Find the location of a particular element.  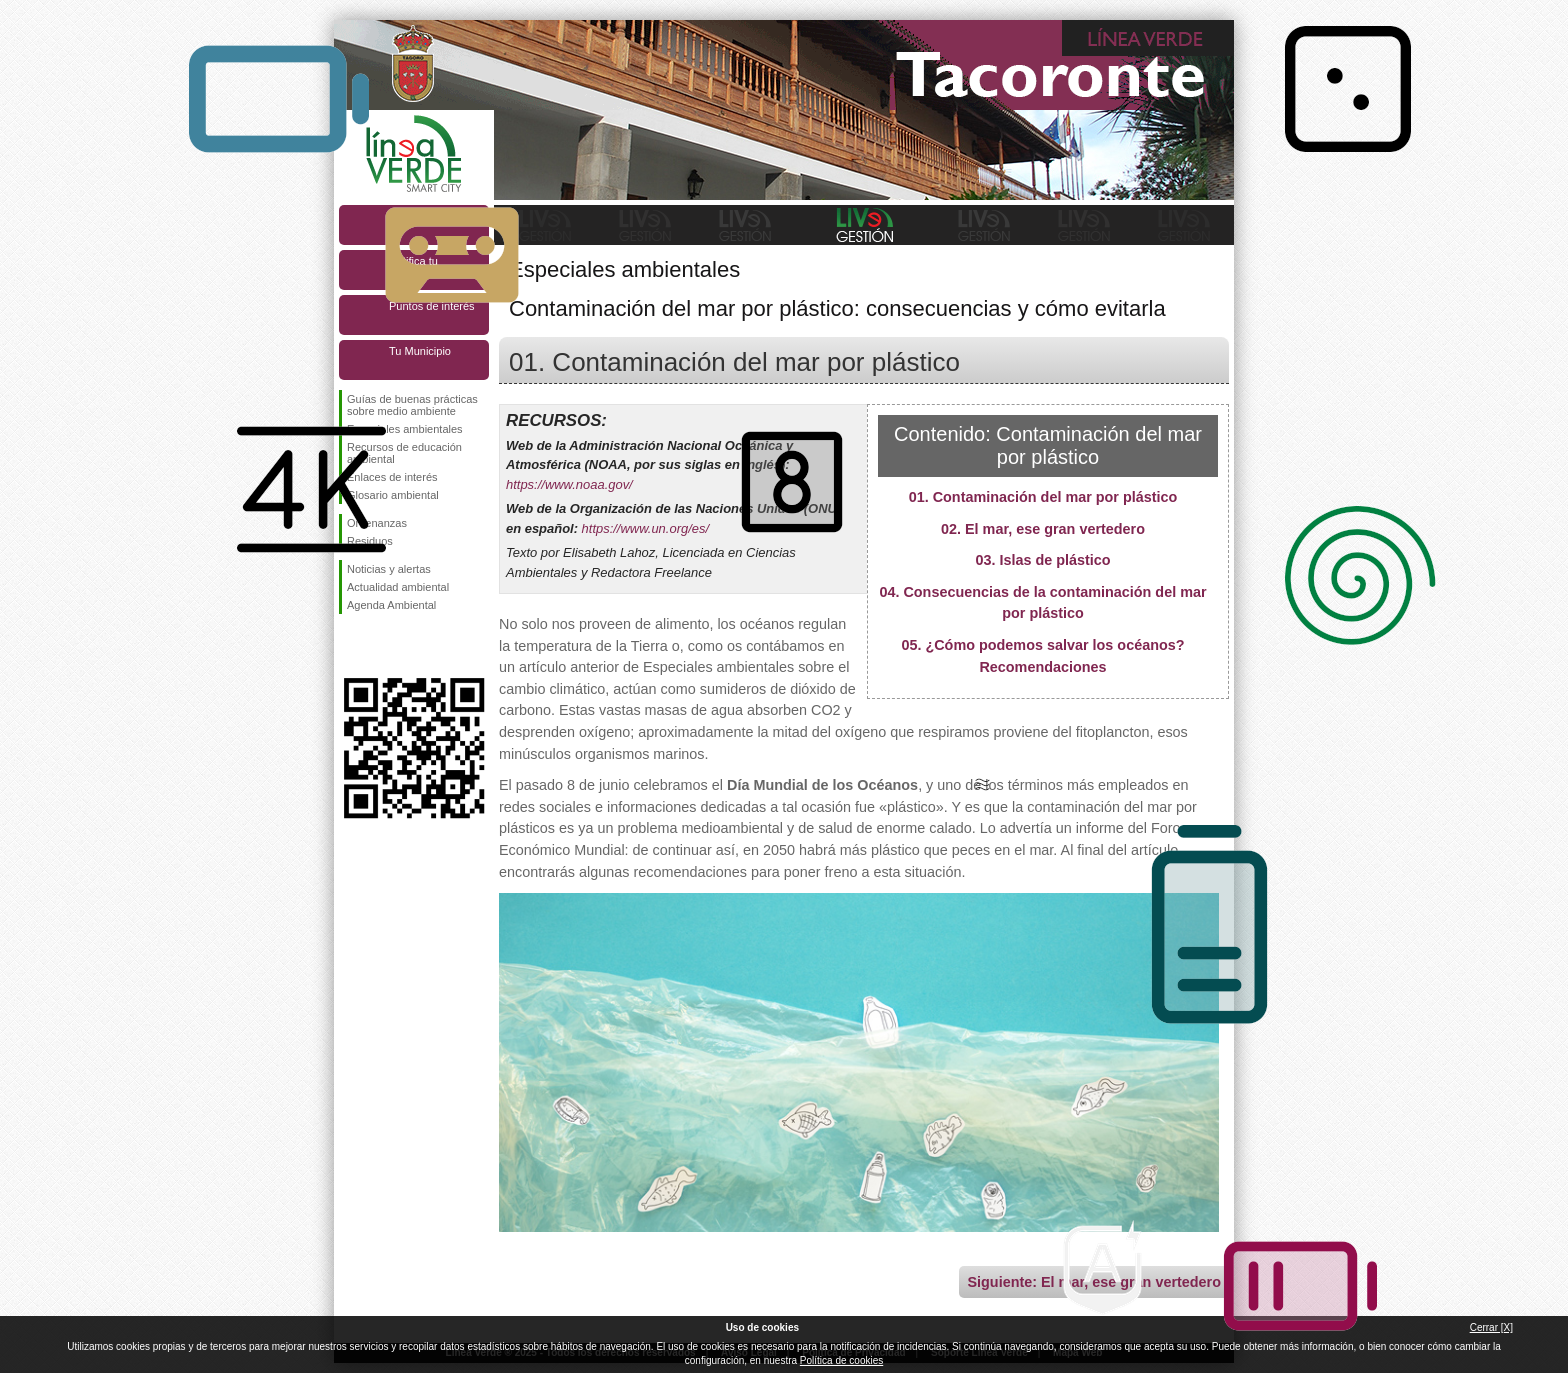

indicates loading or processing in progress is located at coordinates (1351, 572).